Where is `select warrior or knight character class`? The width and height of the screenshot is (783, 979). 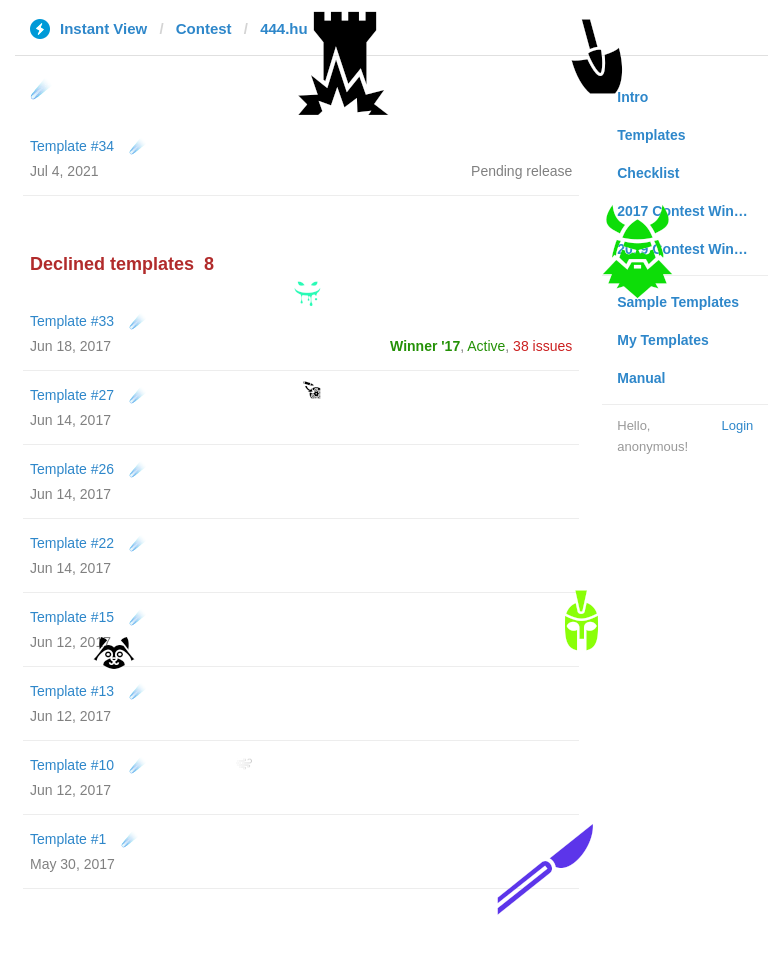
select warrior or knight character class is located at coordinates (581, 620).